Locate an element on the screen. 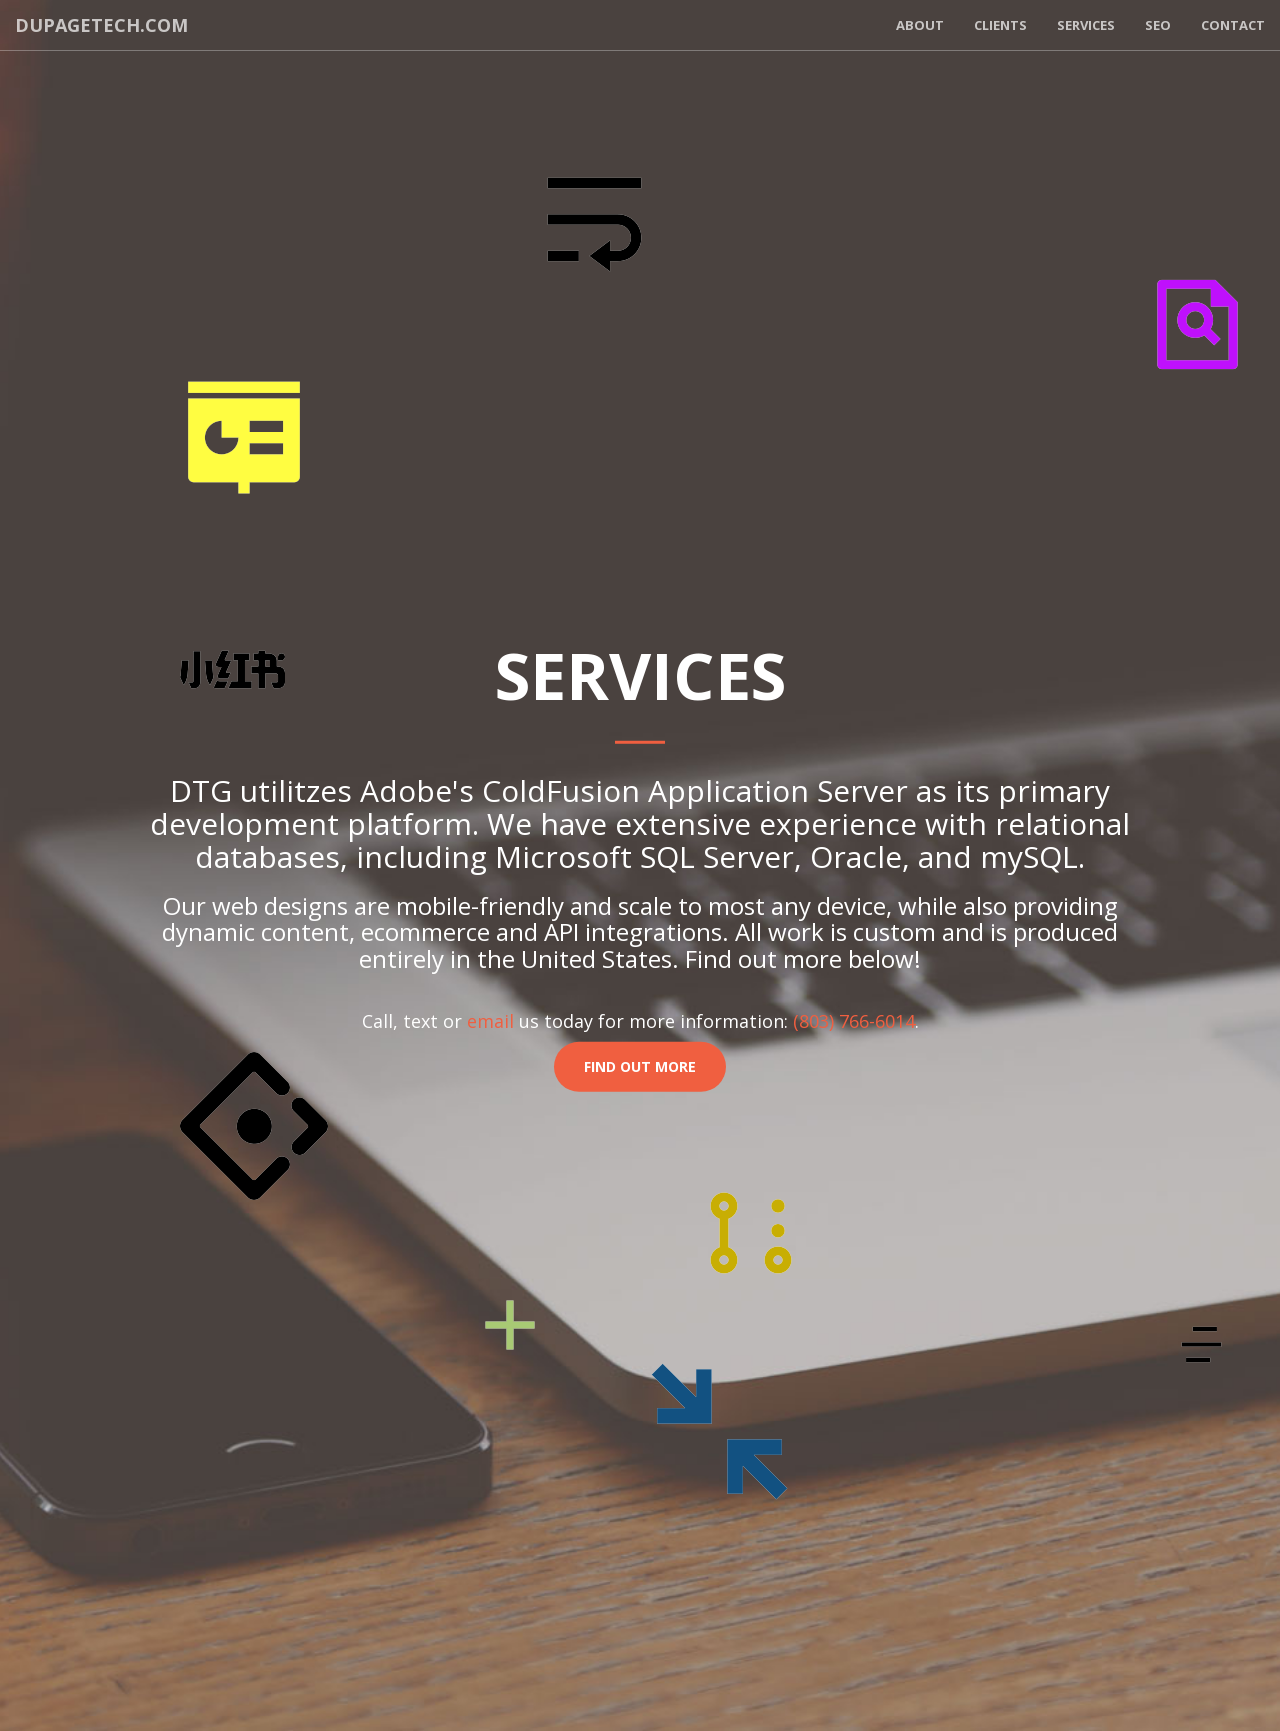  open navigation menu is located at coordinates (1201, 1344).